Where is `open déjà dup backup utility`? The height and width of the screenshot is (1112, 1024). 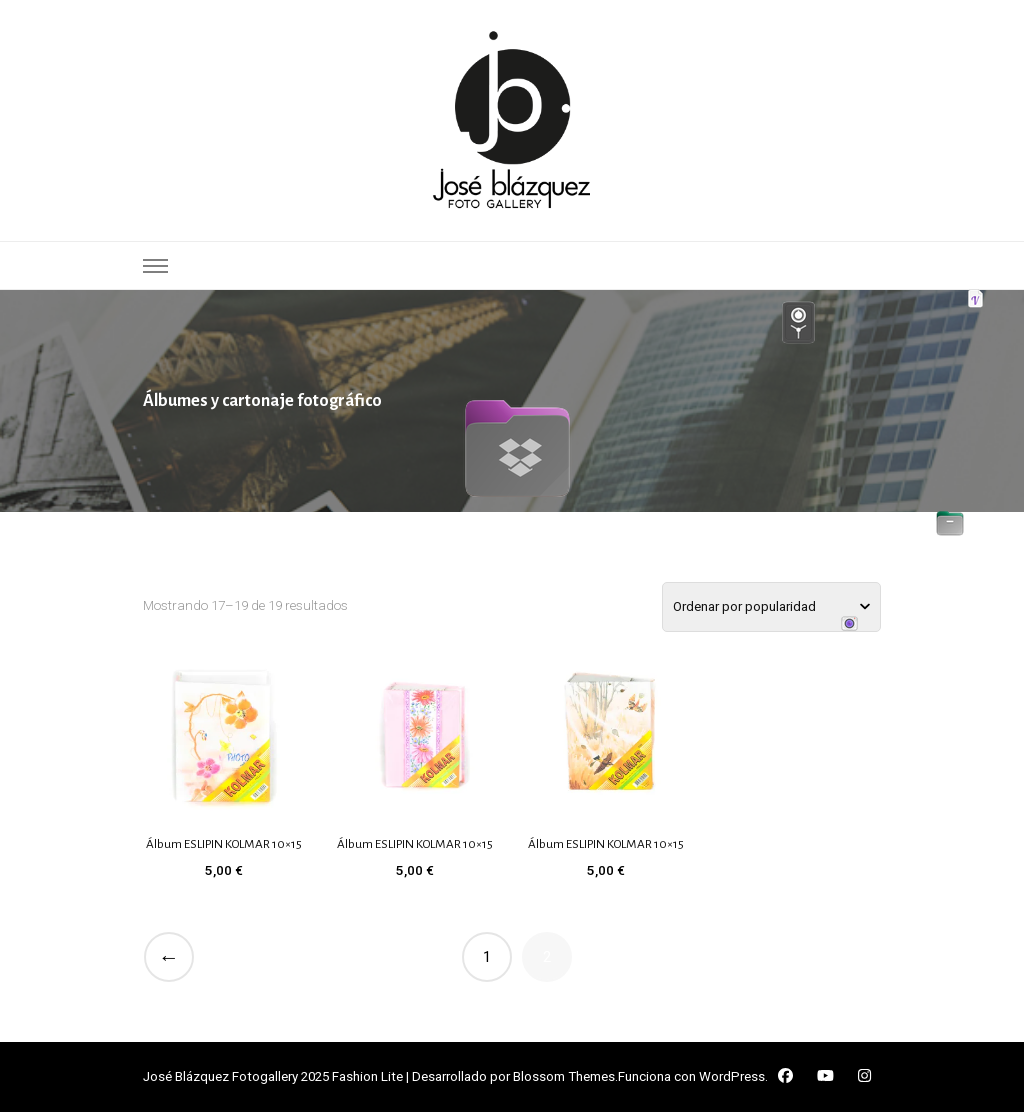 open déjà dup backup utility is located at coordinates (798, 322).